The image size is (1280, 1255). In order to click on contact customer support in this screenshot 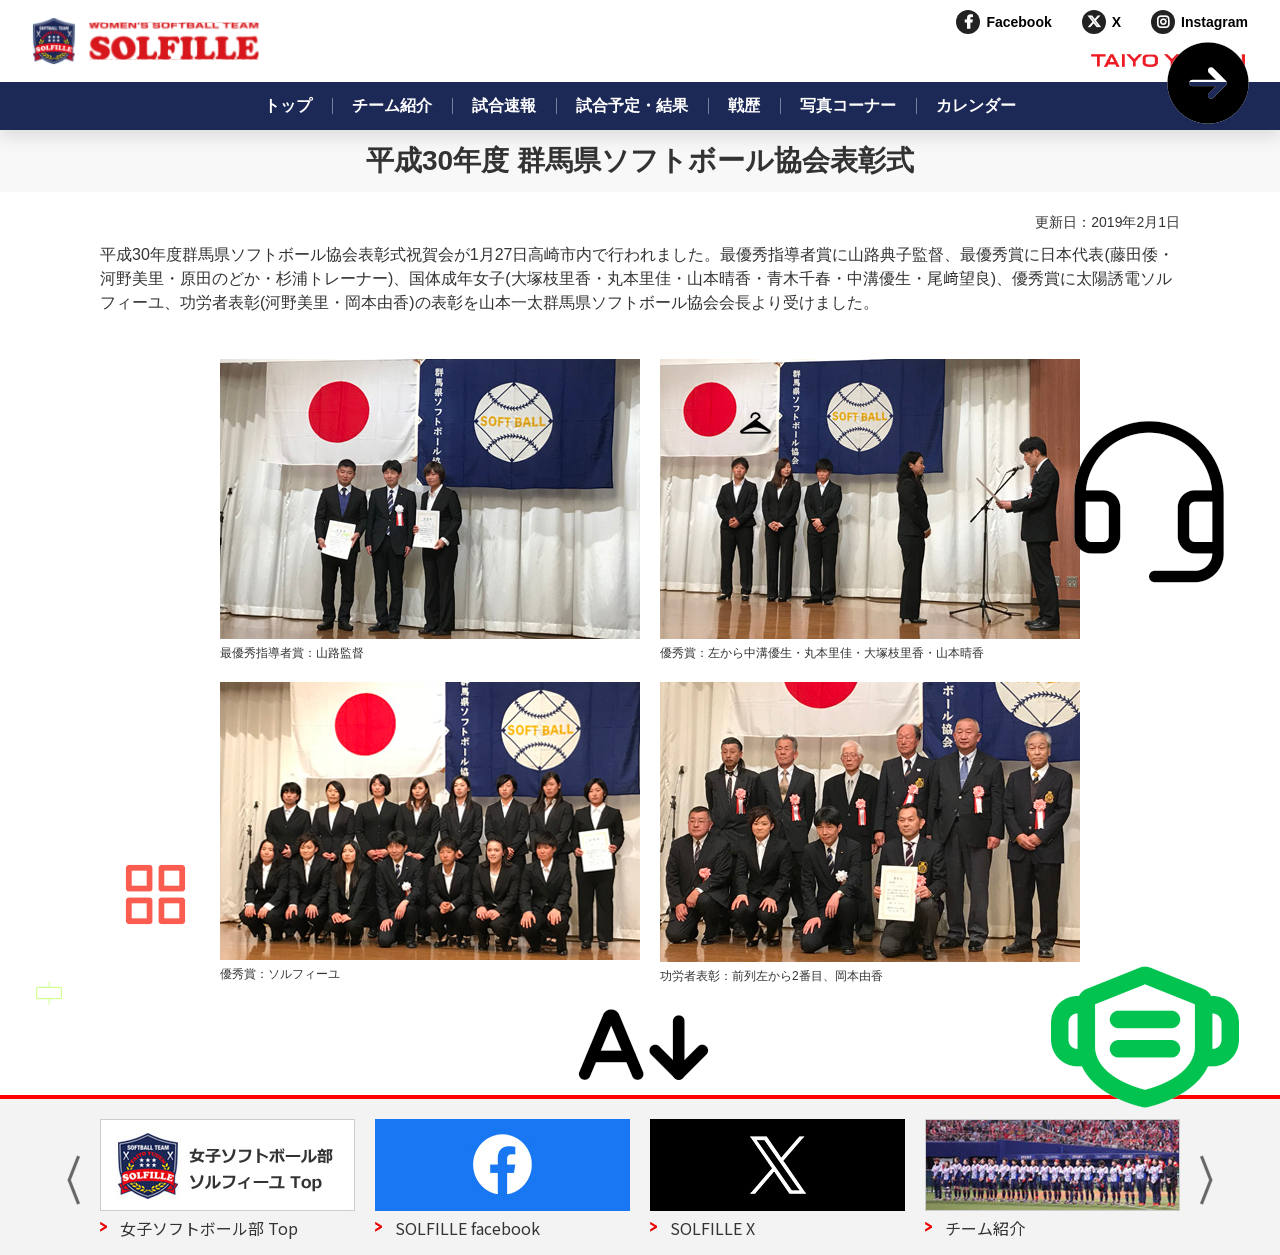, I will do `click(1149, 496)`.